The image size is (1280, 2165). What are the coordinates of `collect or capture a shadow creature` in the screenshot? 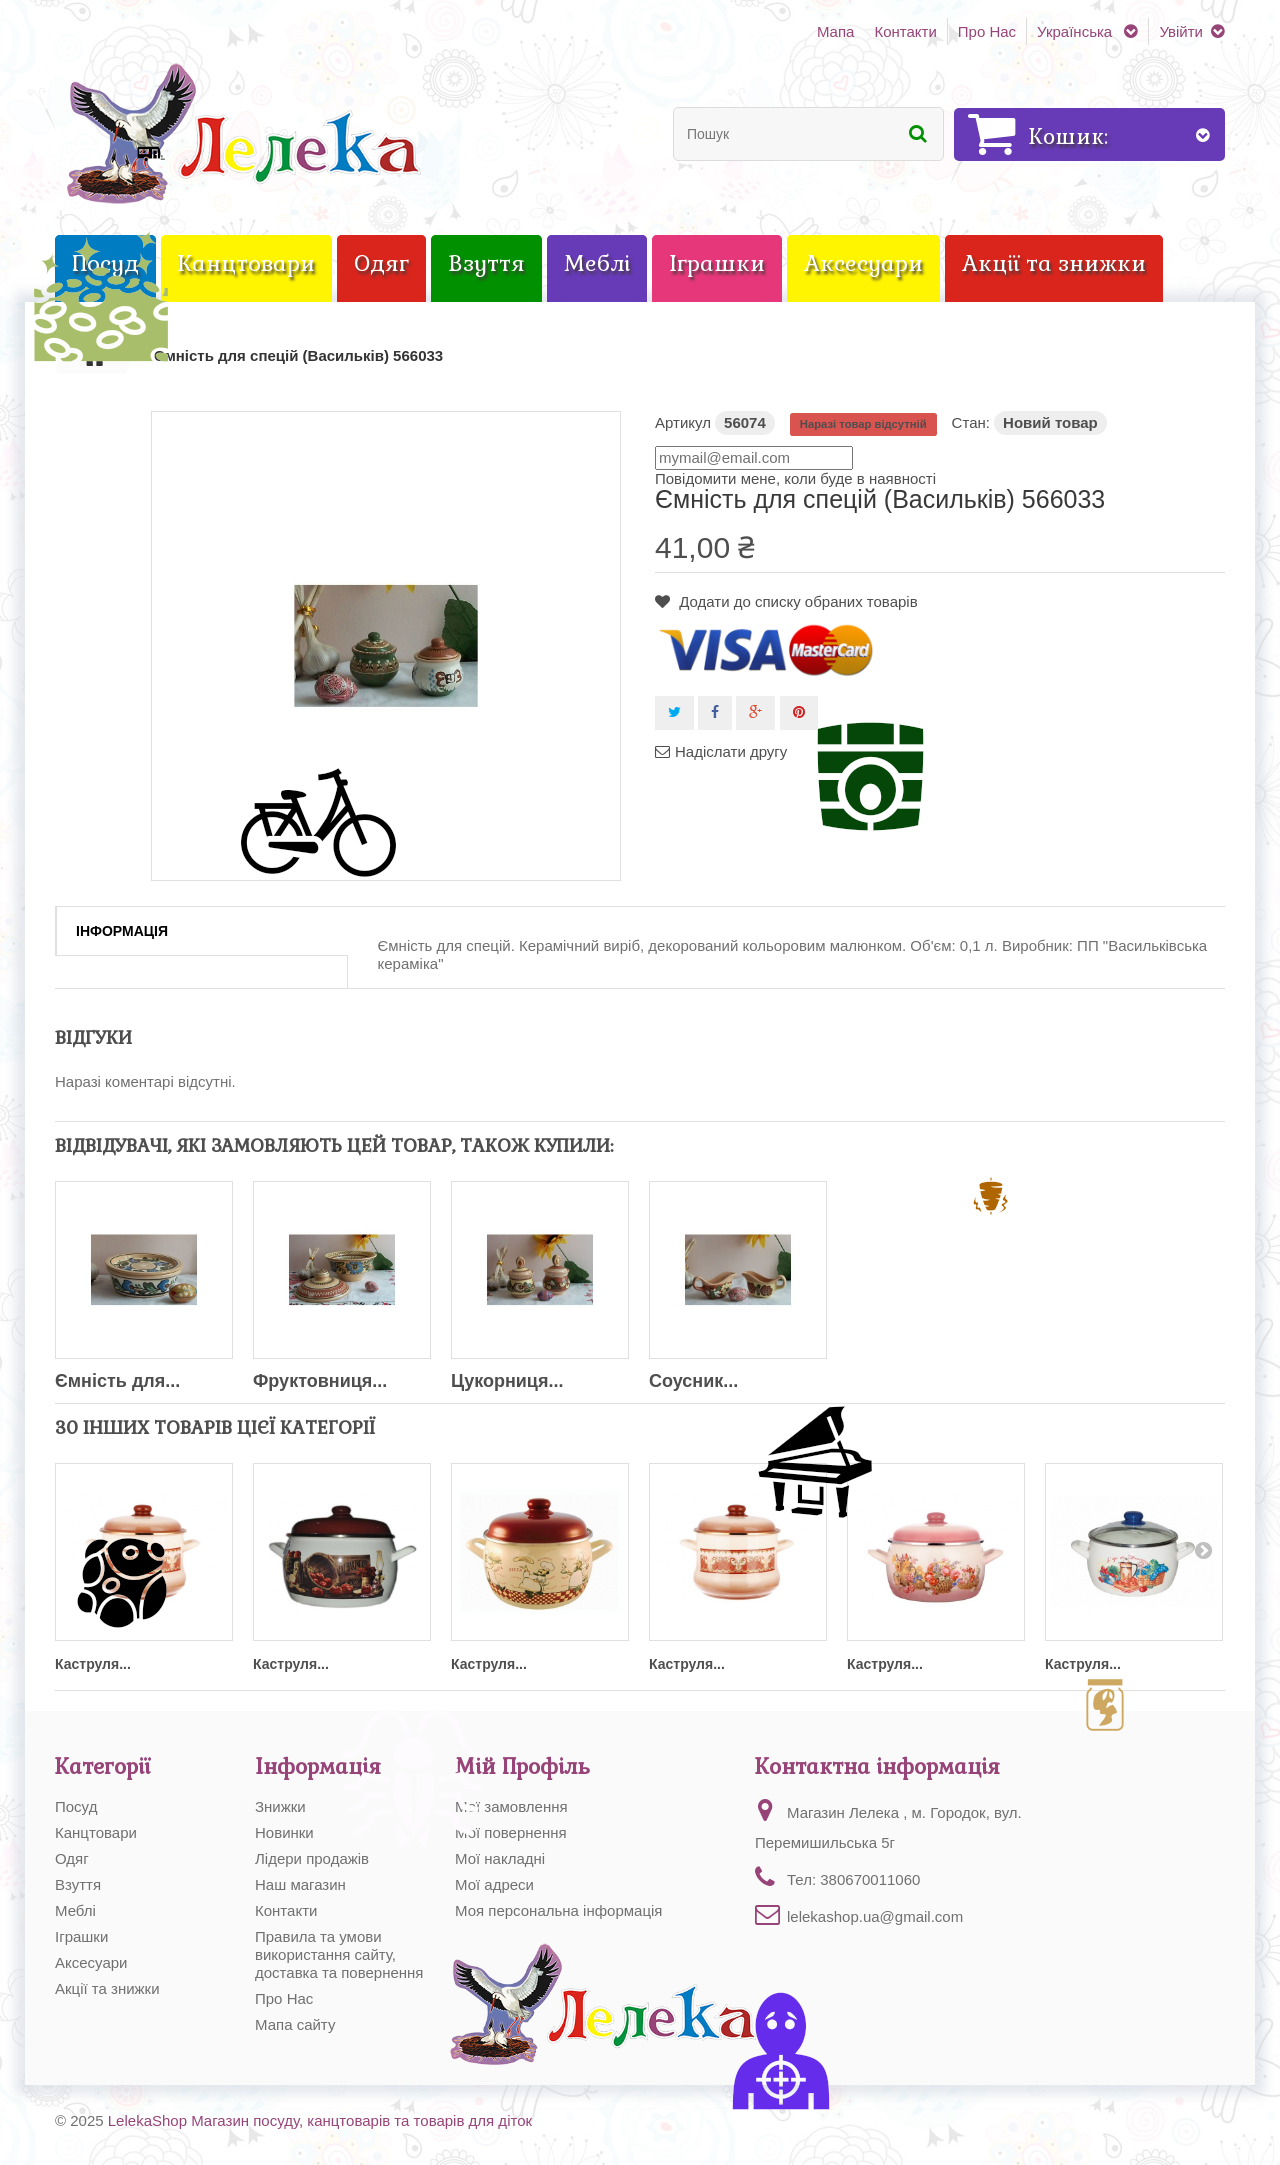 It's located at (1105, 1705).